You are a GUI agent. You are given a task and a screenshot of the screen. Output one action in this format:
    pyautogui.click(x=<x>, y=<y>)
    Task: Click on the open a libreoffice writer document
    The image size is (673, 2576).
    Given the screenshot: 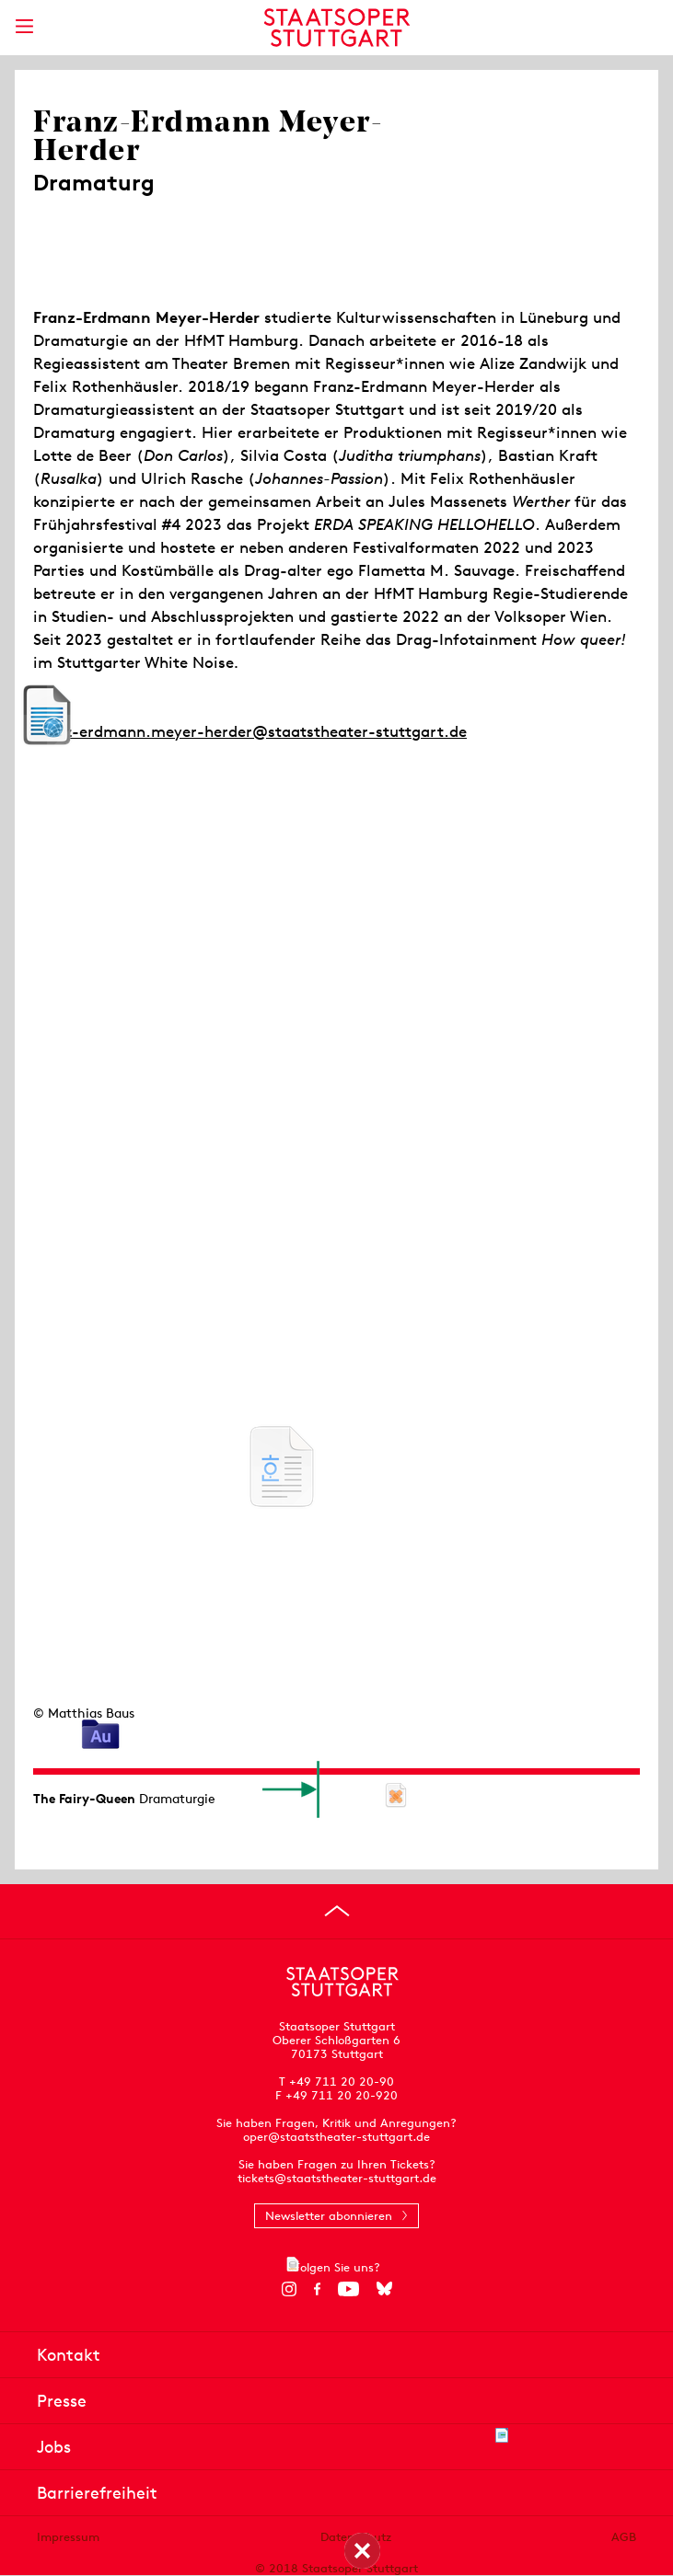 What is the action you would take?
    pyautogui.click(x=502, y=2435)
    